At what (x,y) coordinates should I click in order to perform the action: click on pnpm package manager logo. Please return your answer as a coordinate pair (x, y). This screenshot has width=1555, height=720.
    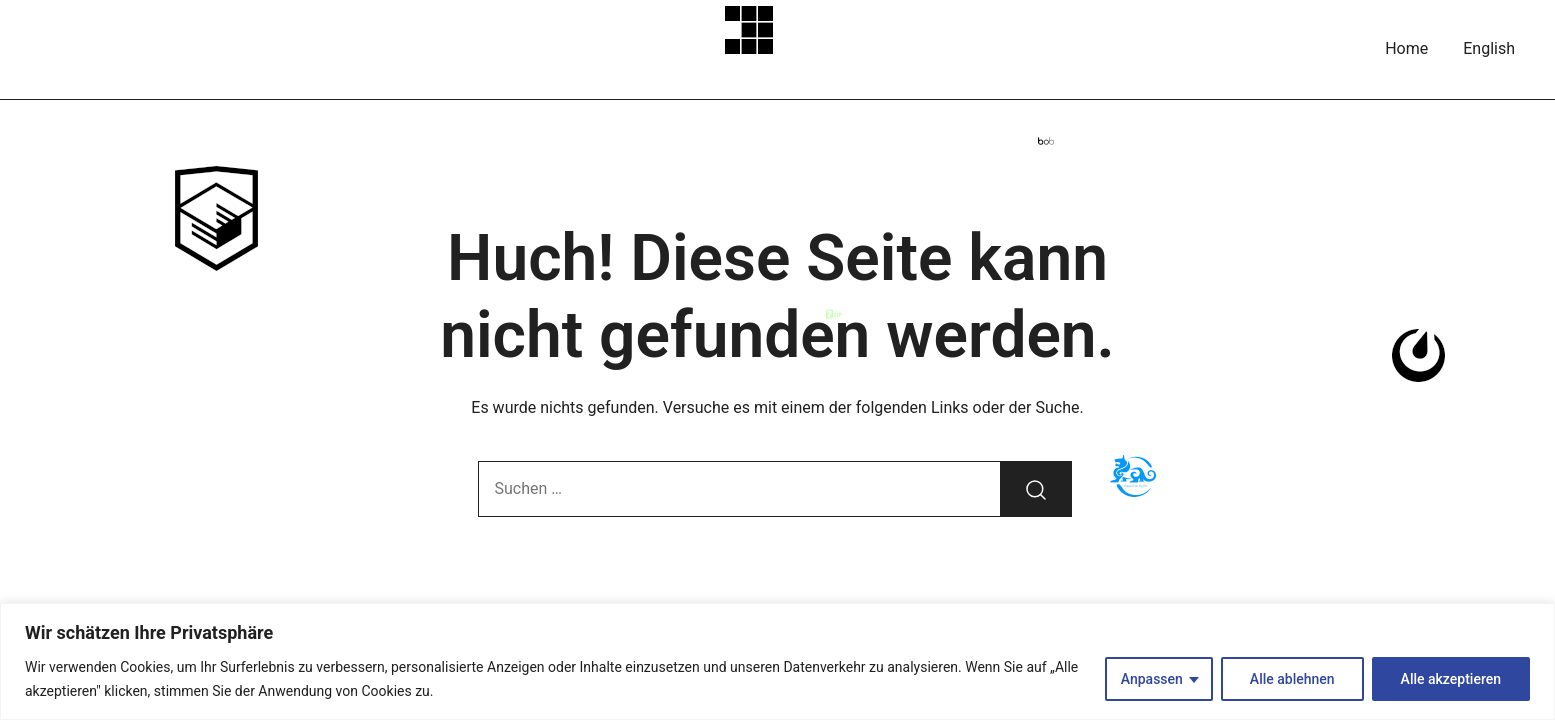
    Looking at the image, I should click on (749, 30).